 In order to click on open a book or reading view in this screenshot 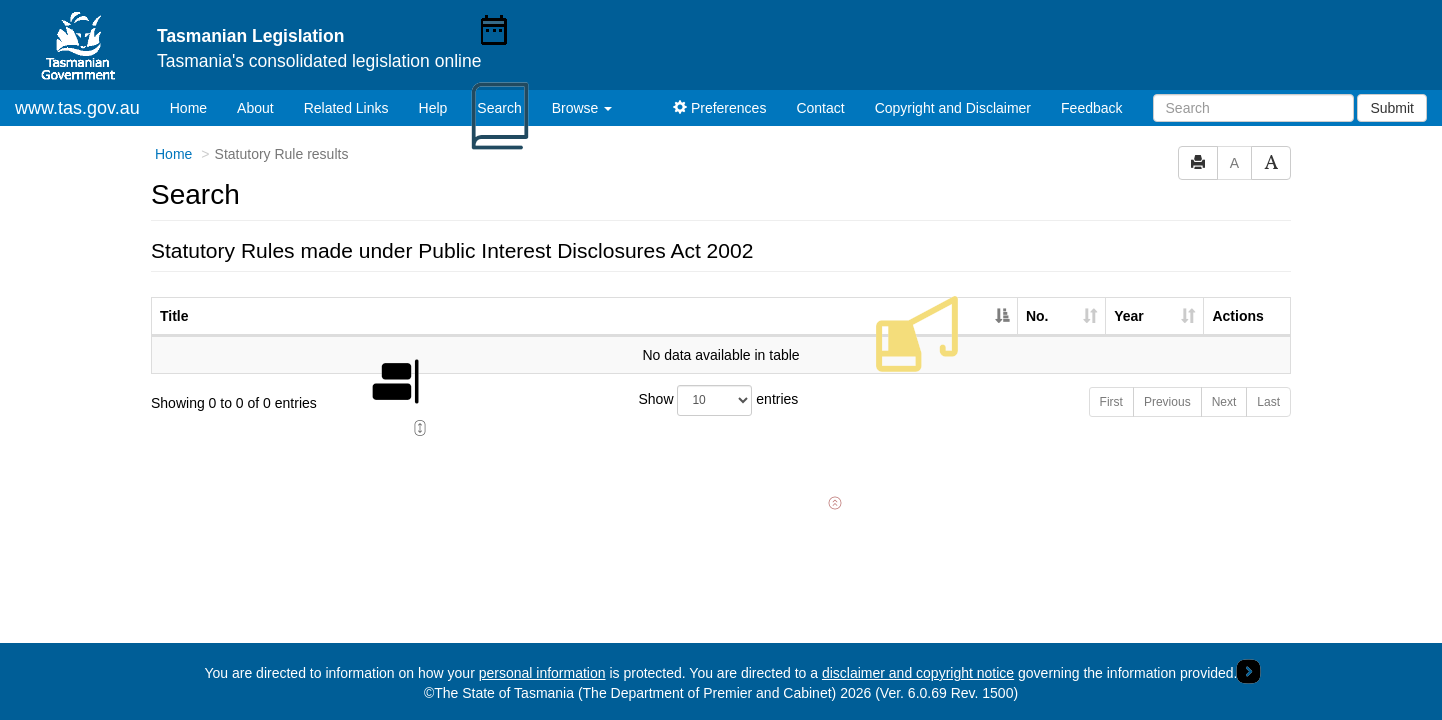, I will do `click(500, 116)`.